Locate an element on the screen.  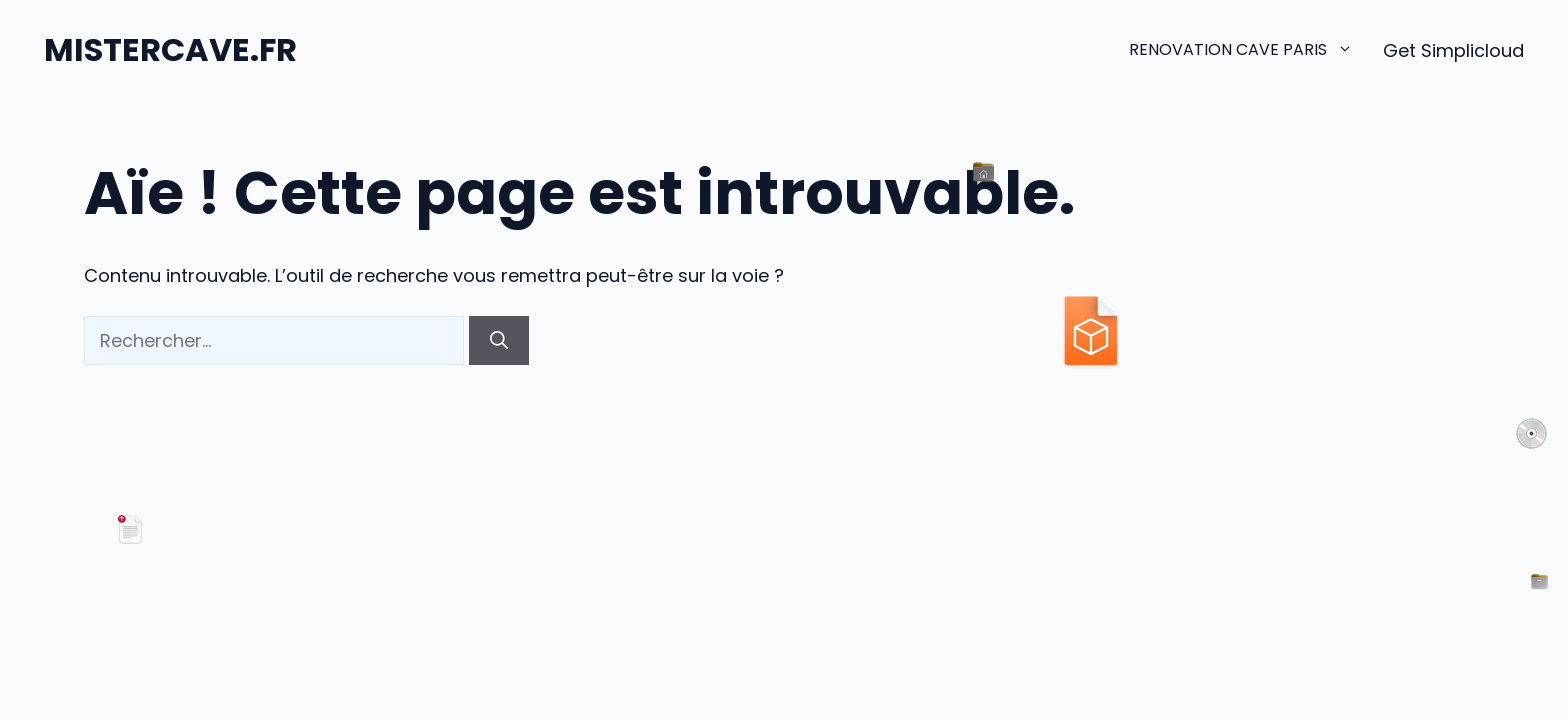
access your home folder is located at coordinates (983, 171).